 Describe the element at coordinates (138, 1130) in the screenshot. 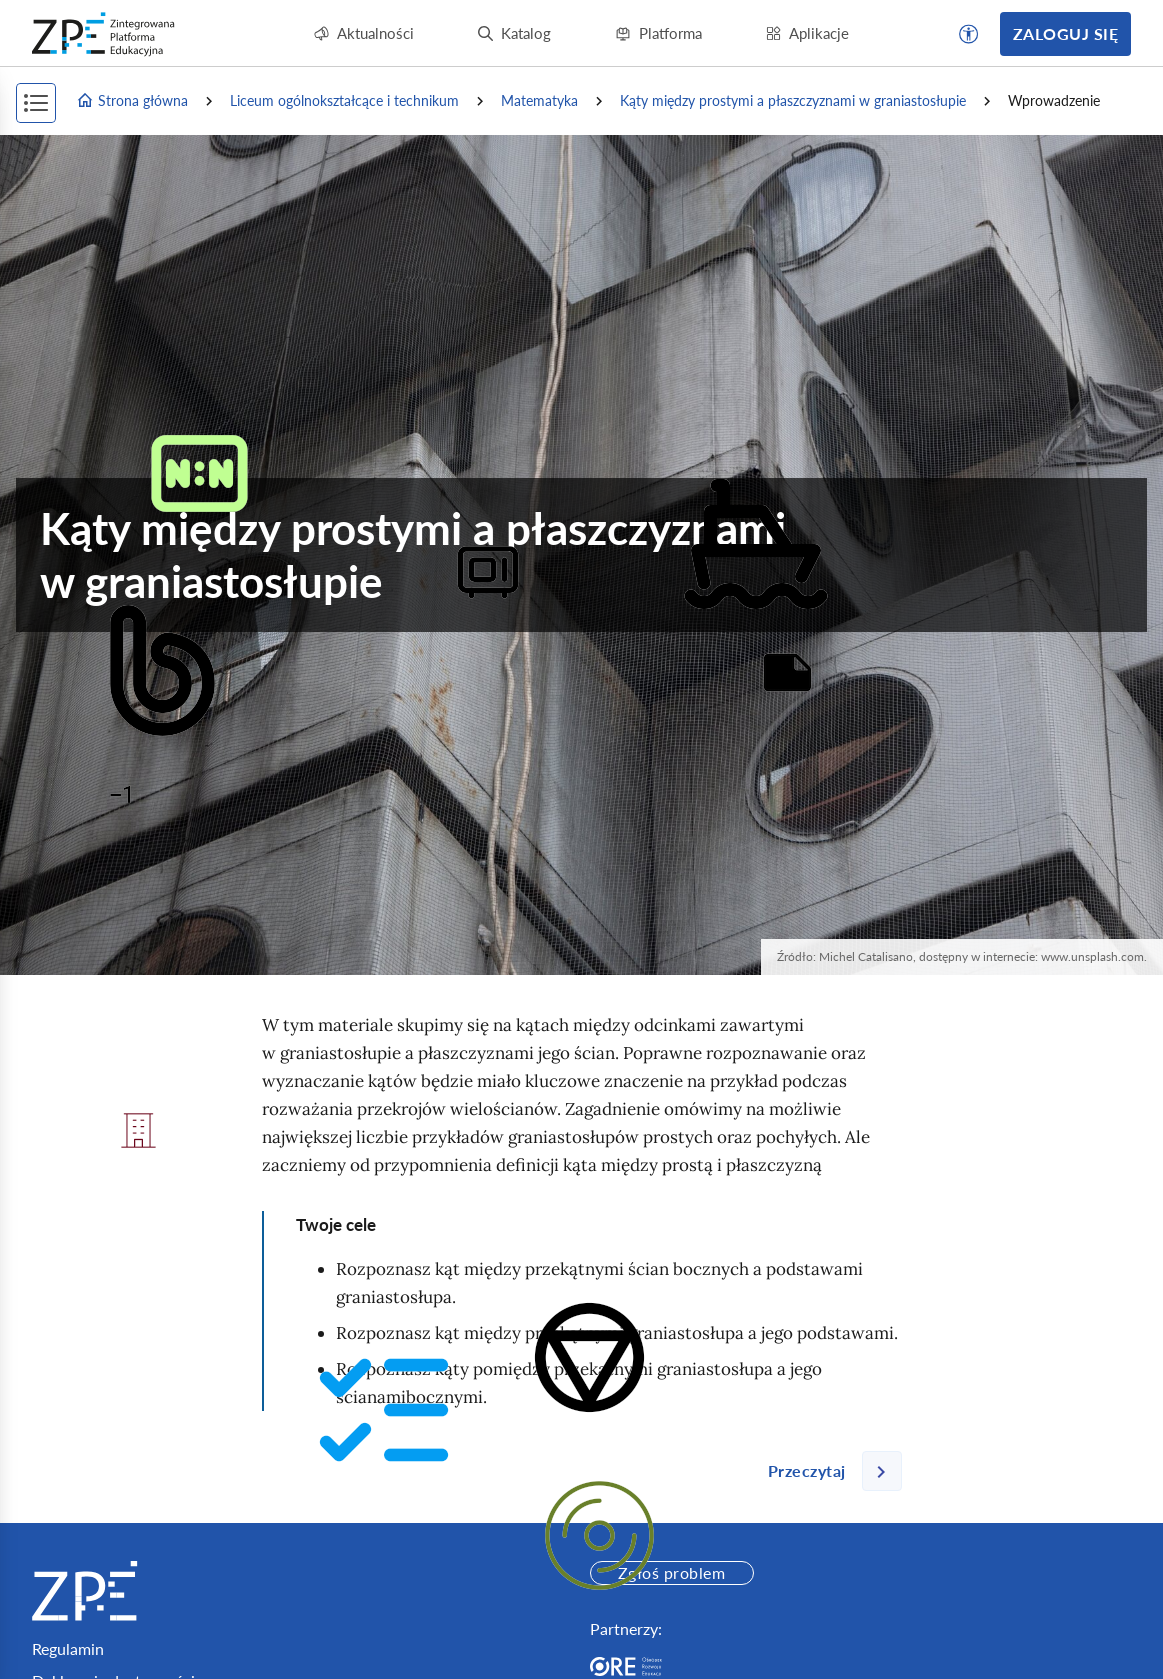

I see `view company or business information` at that location.